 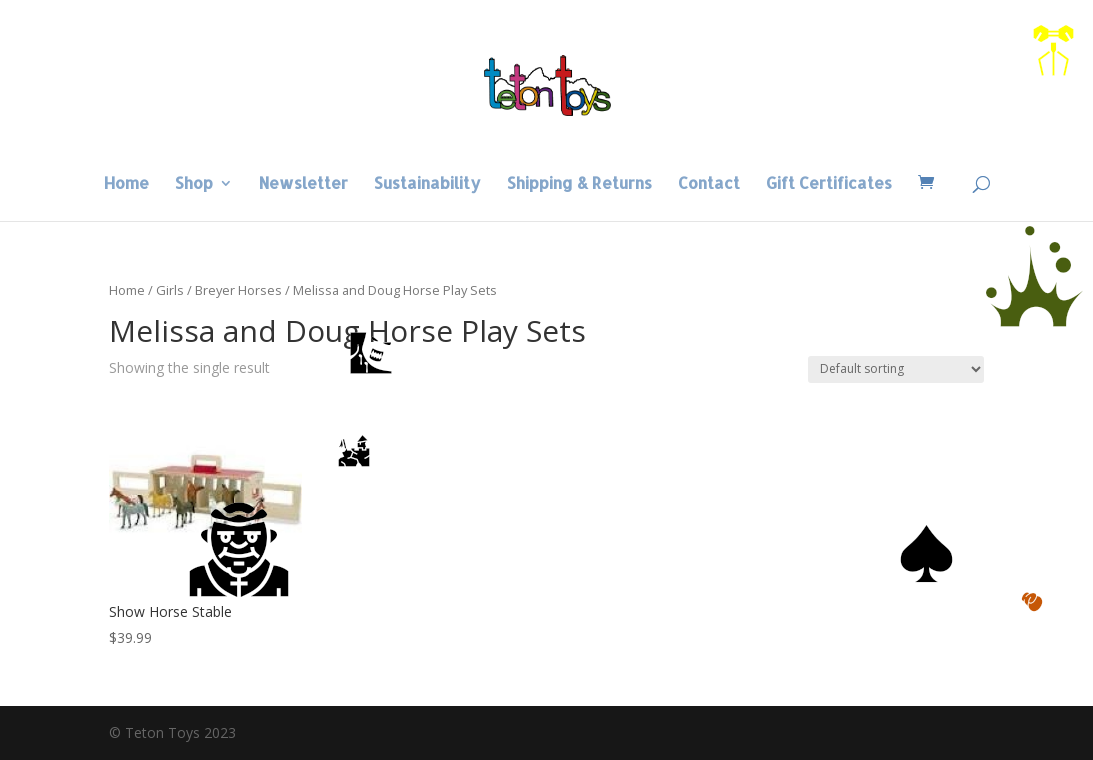 I want to click on indicates a splash effect or water impact in gameplay, so click(x=1035, y=277).